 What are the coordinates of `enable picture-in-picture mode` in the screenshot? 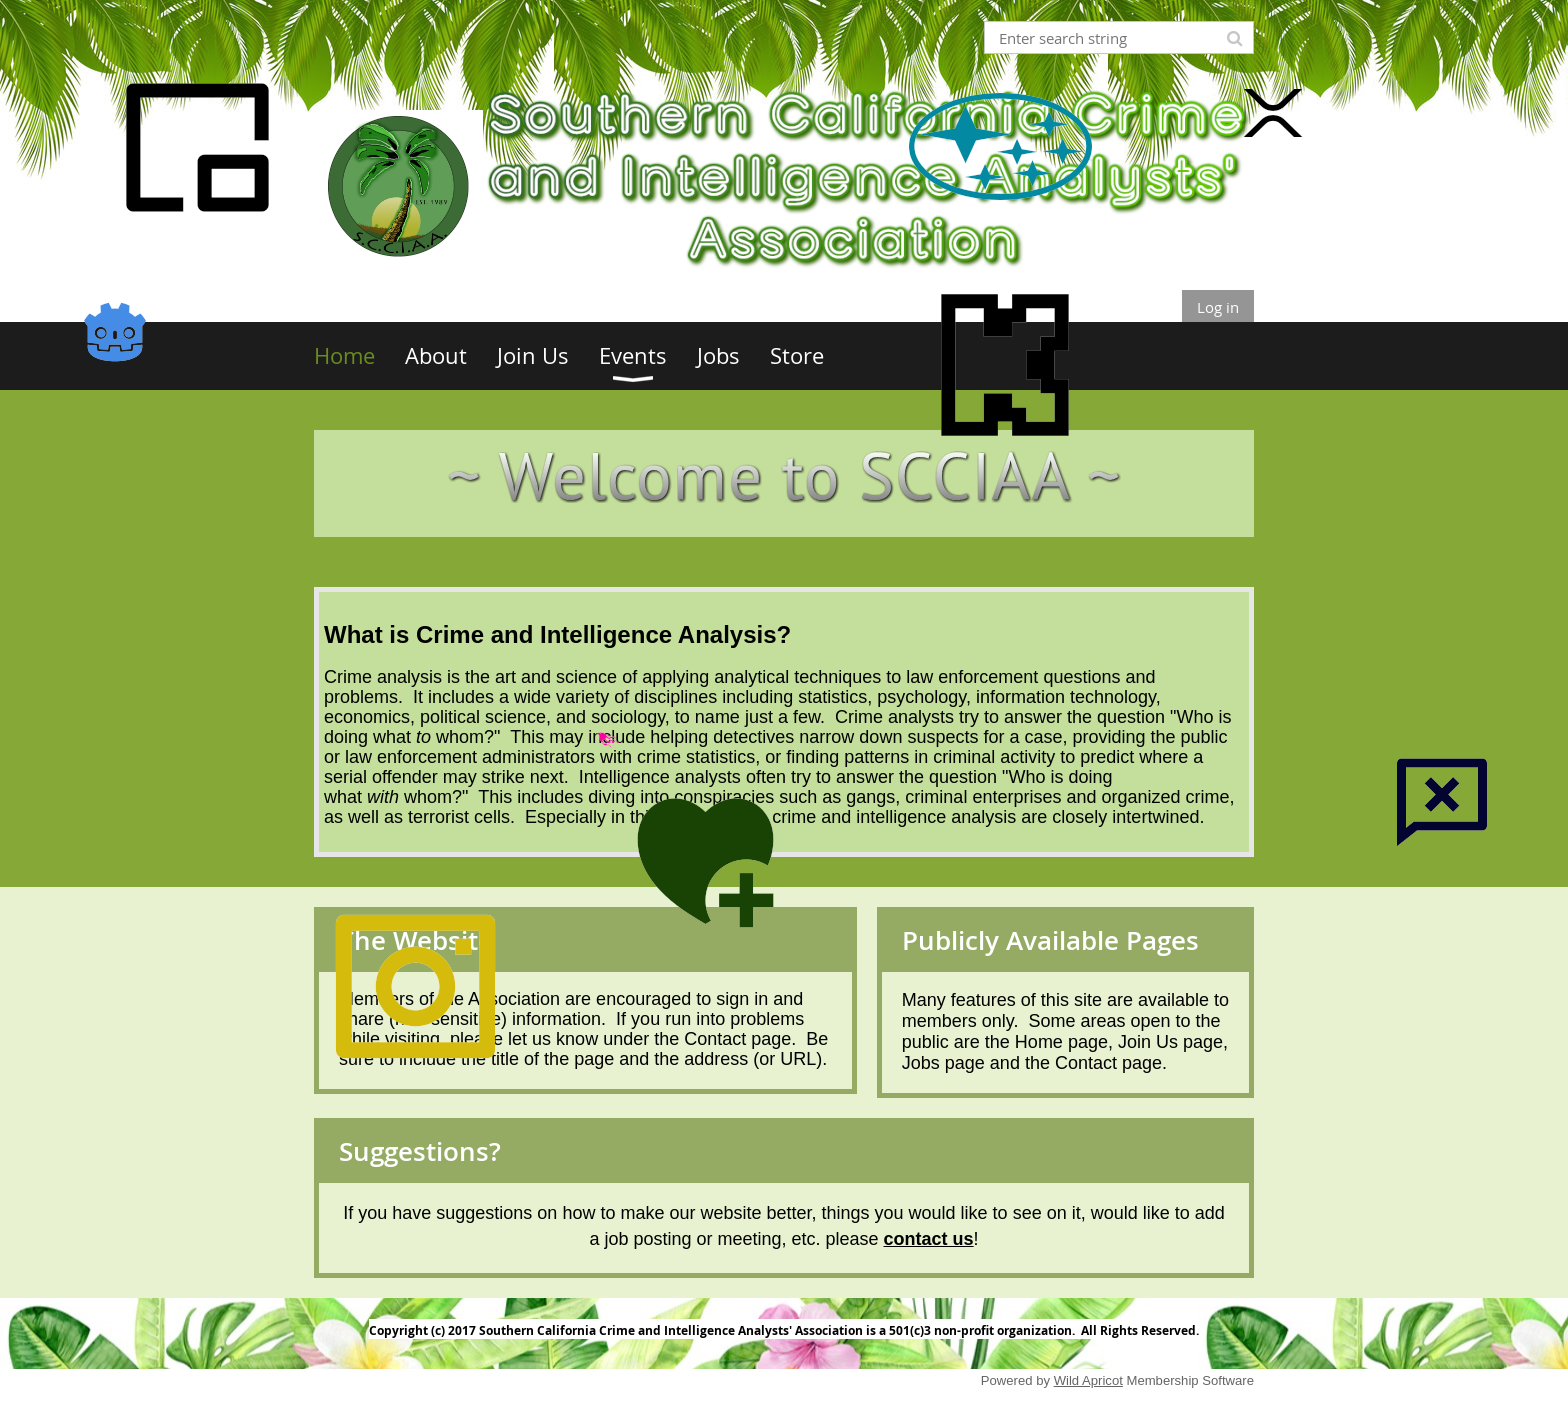 It's located at (197, 147).